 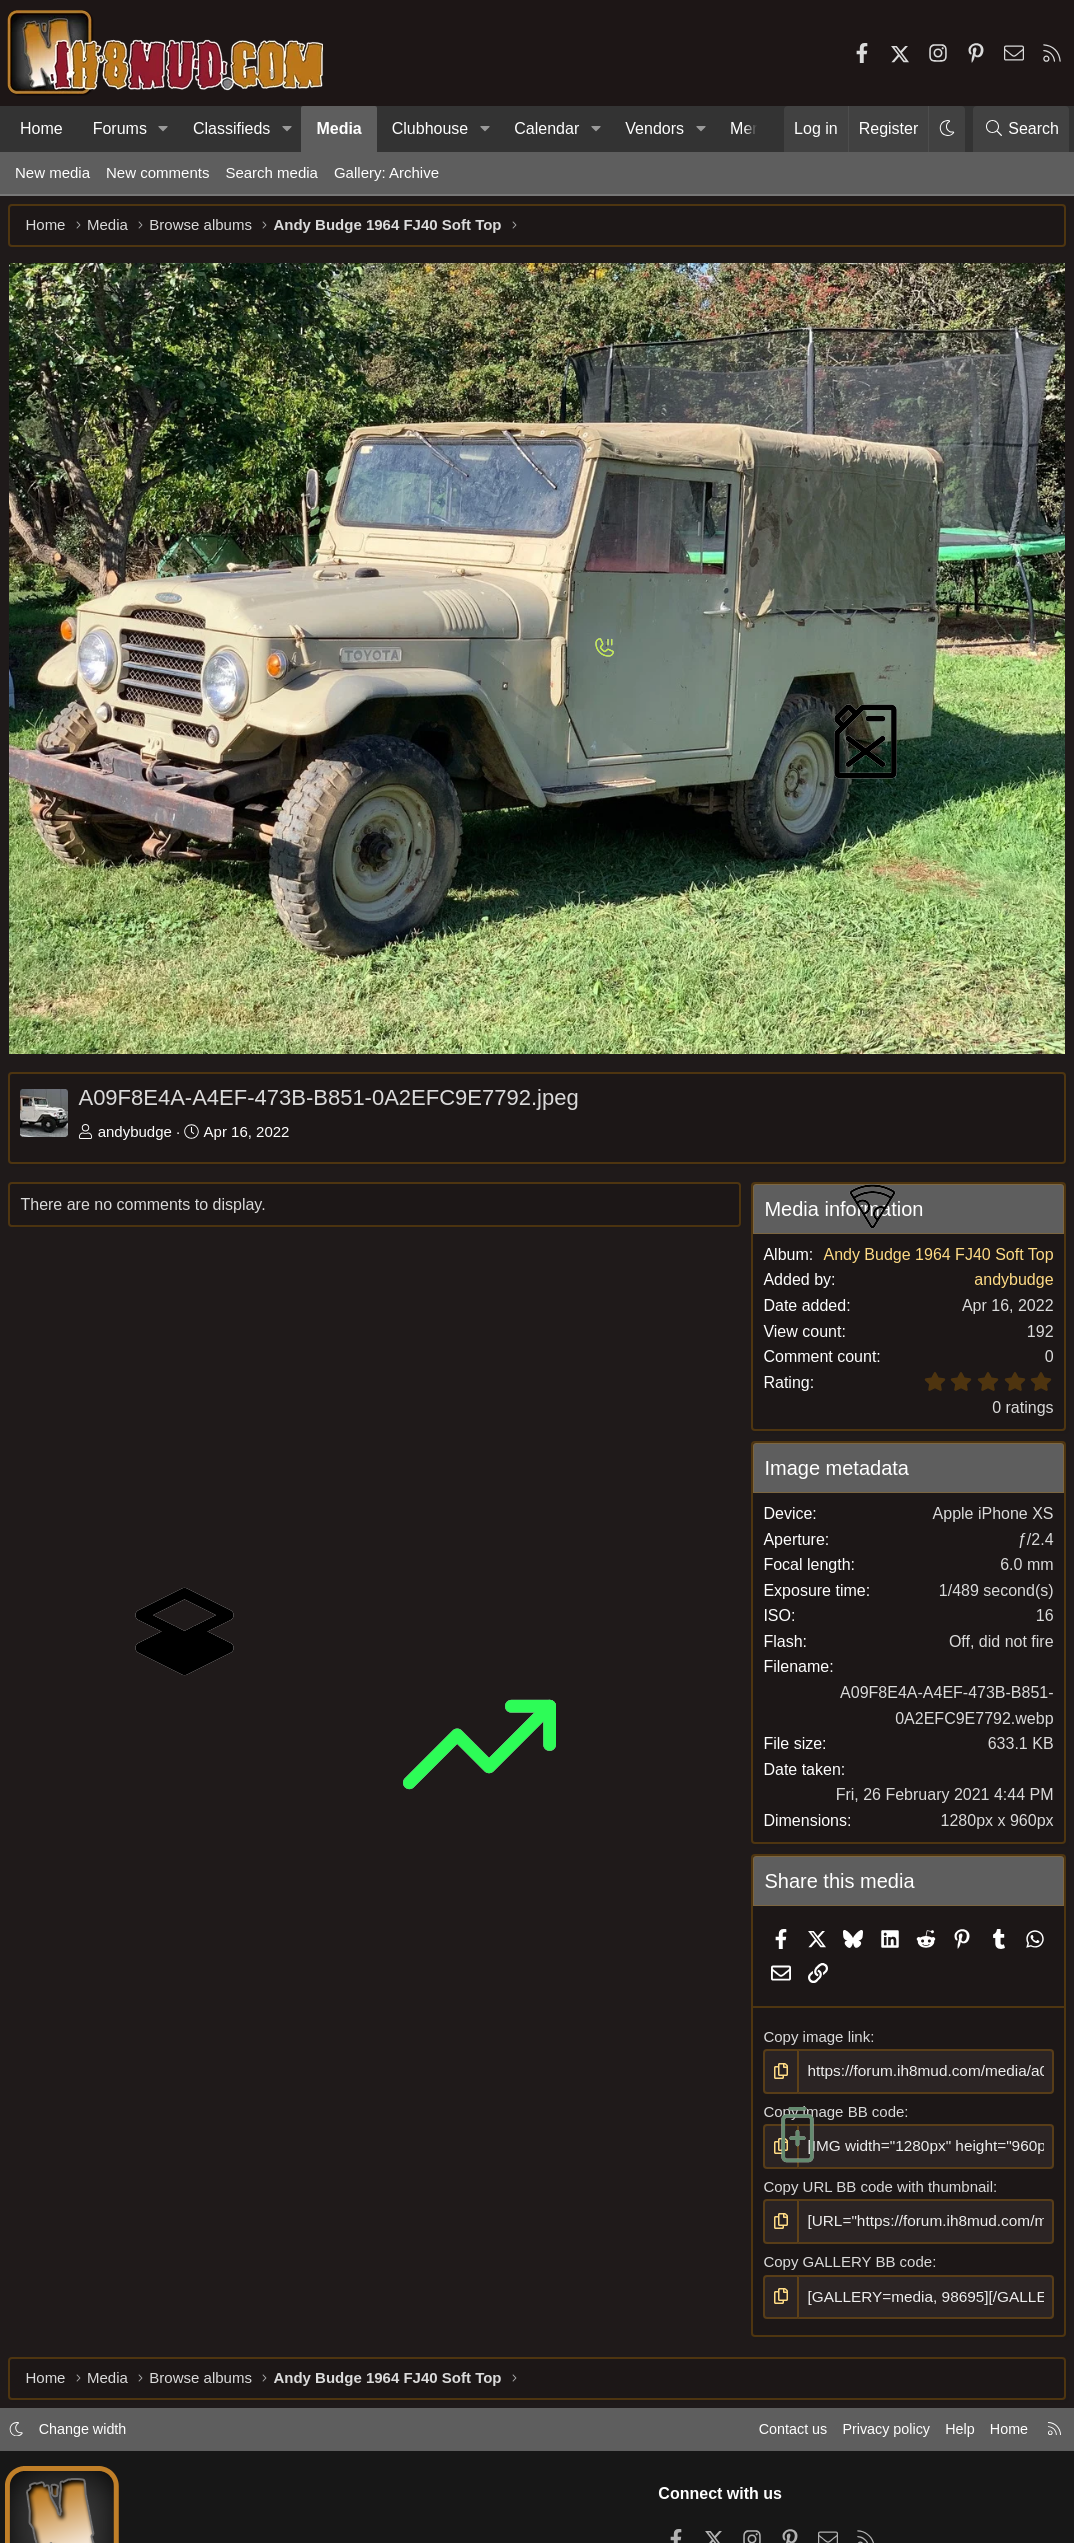 I want to click on add a new battery or power source, so click(x=797, y=2135).